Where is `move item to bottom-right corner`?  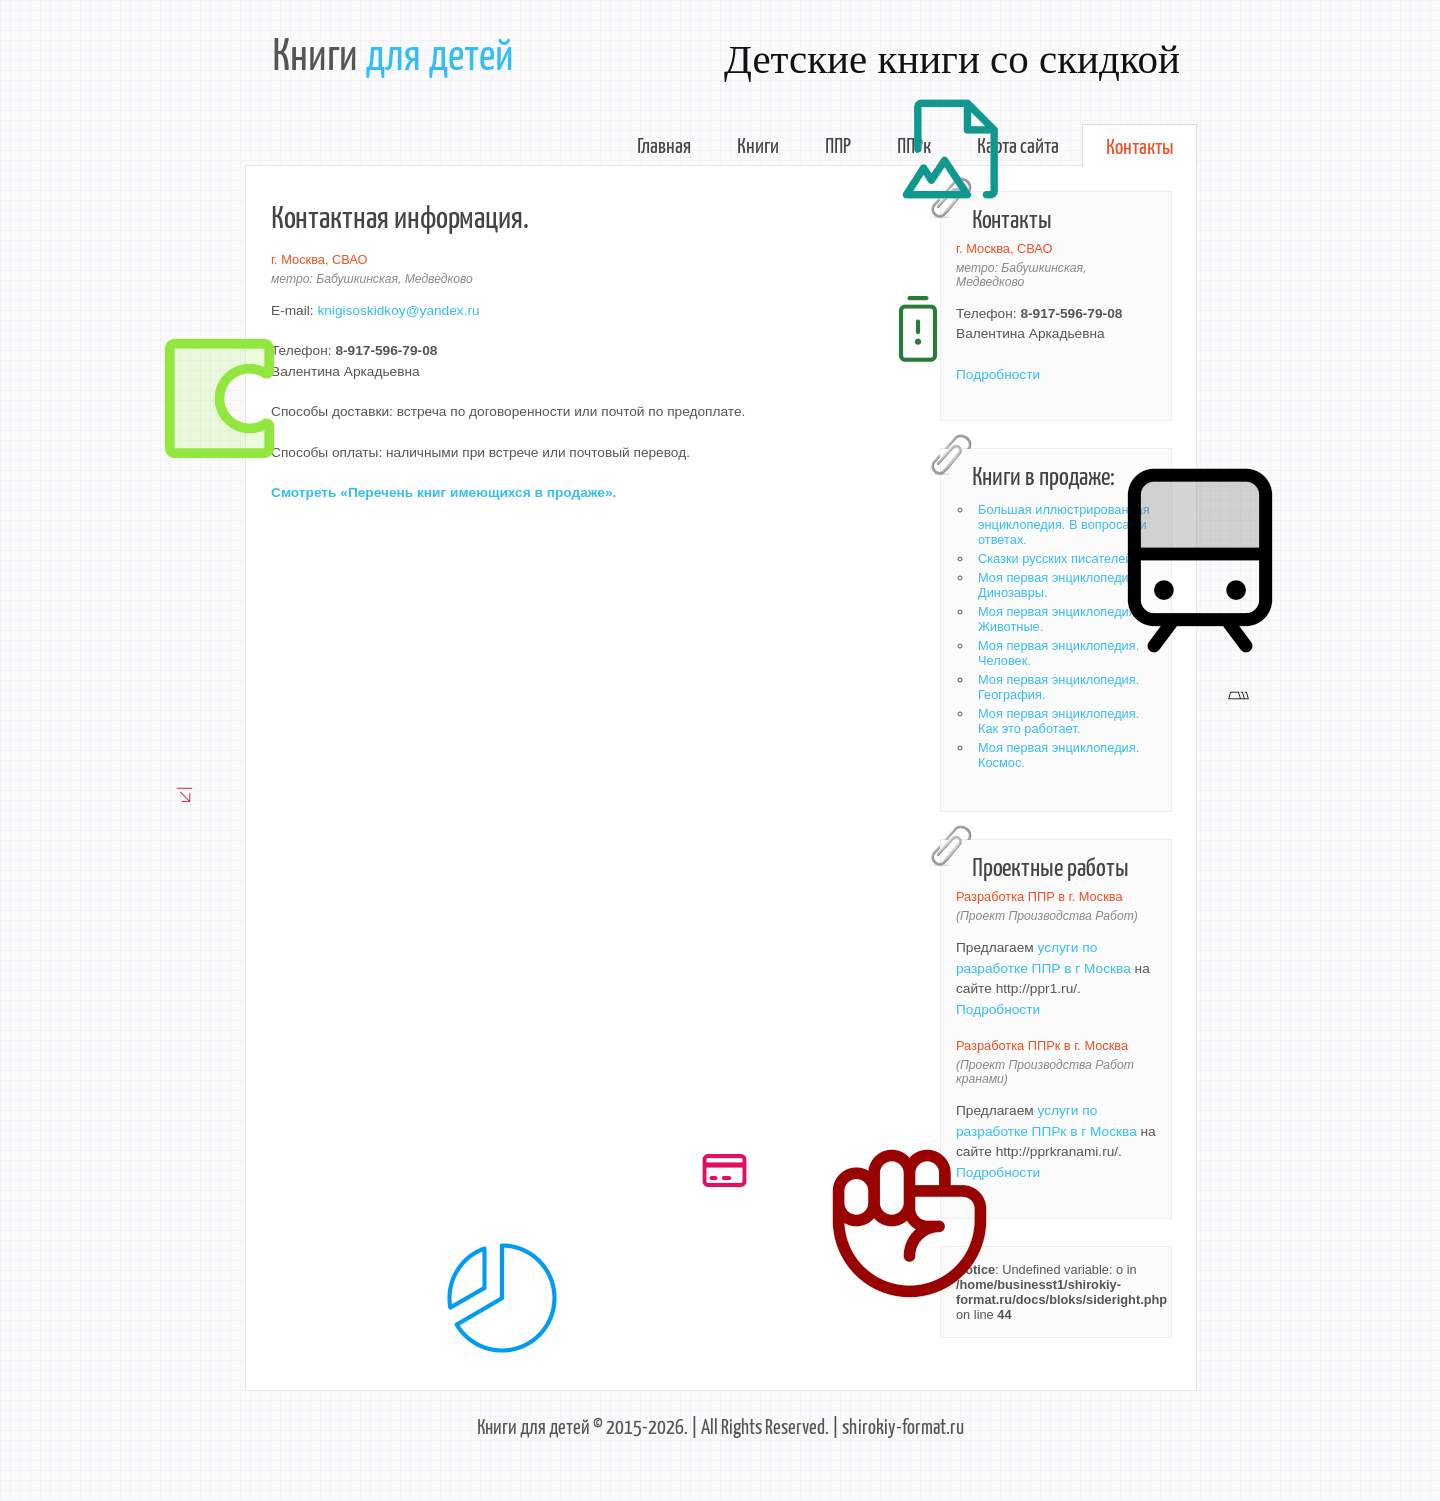 move item to bottom-right corner is located at coordinates (184, 795).